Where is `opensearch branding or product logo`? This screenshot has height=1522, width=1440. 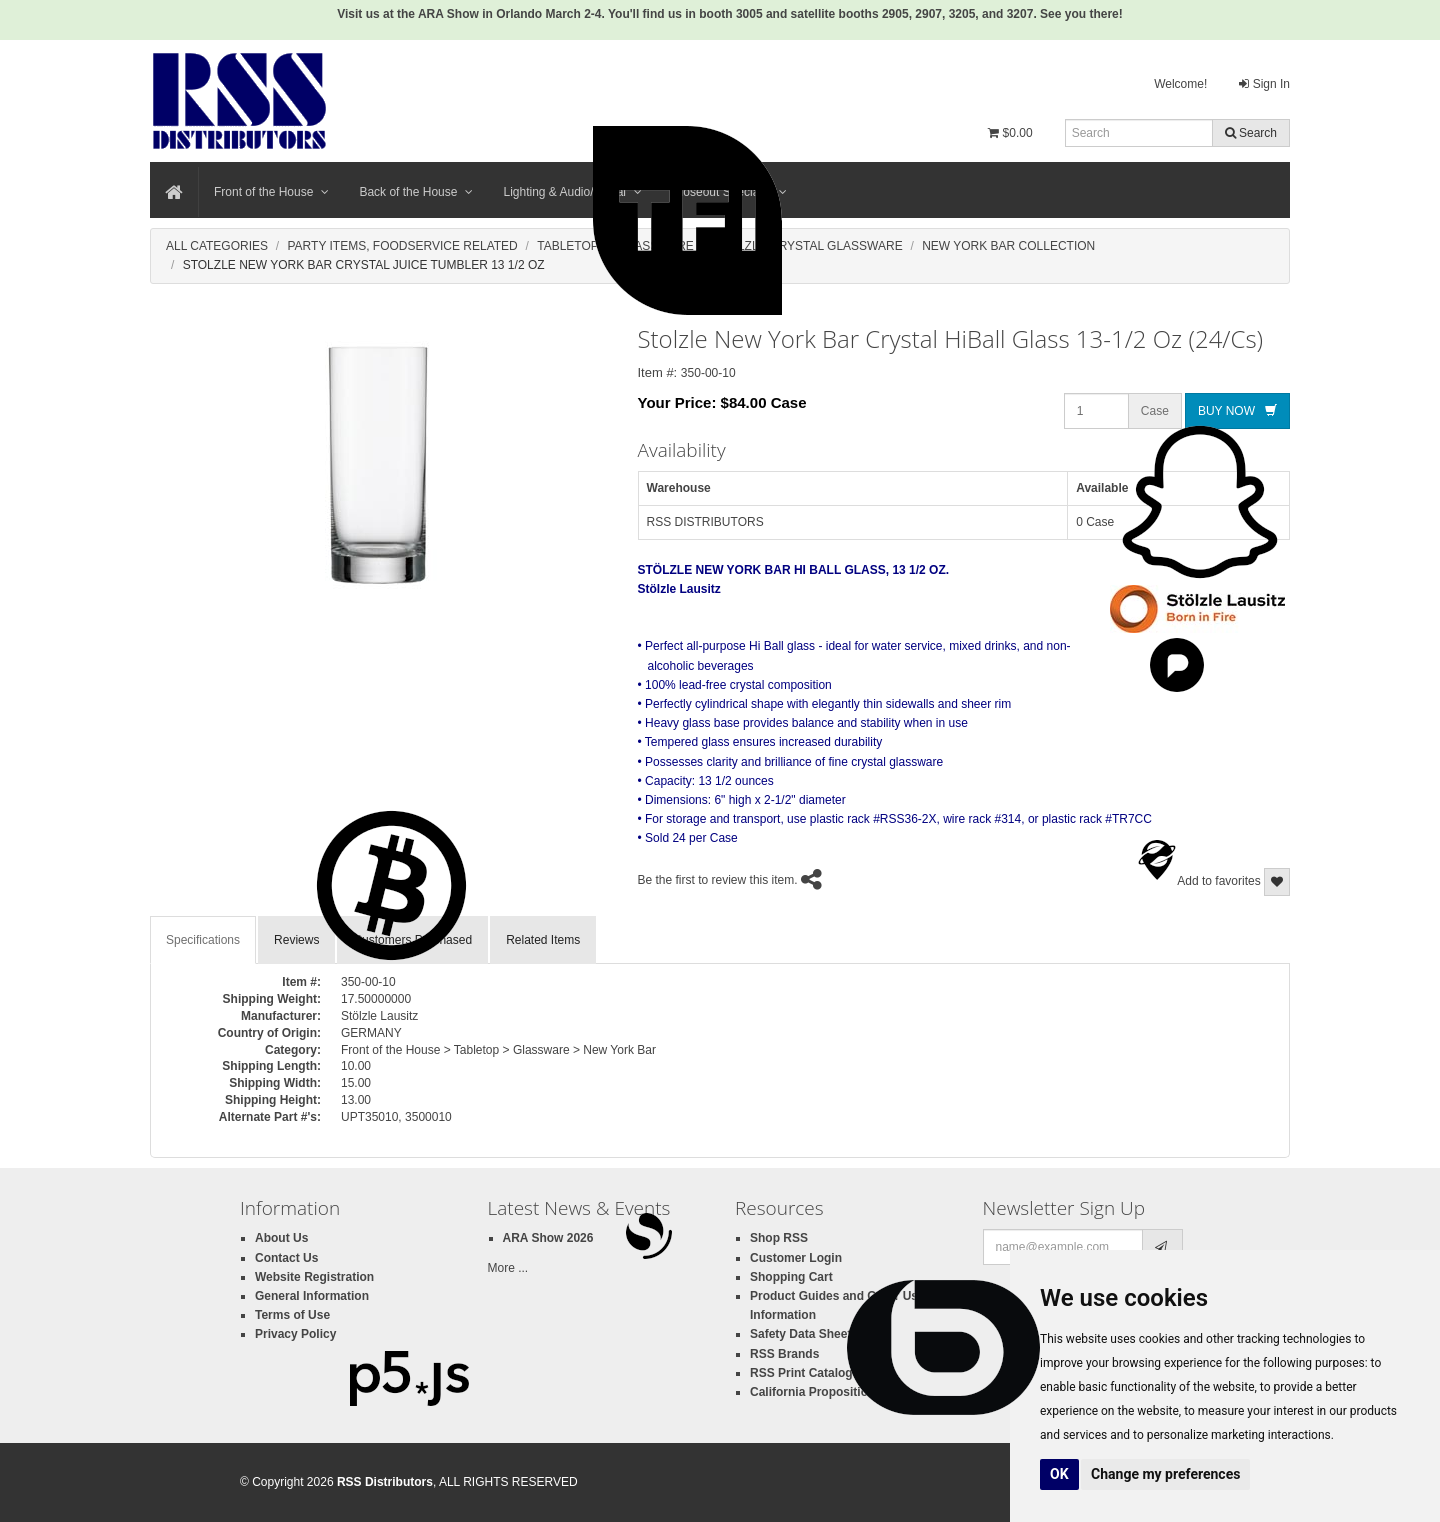 opensearch branding or product logo is located at coordinates (649, 1236).